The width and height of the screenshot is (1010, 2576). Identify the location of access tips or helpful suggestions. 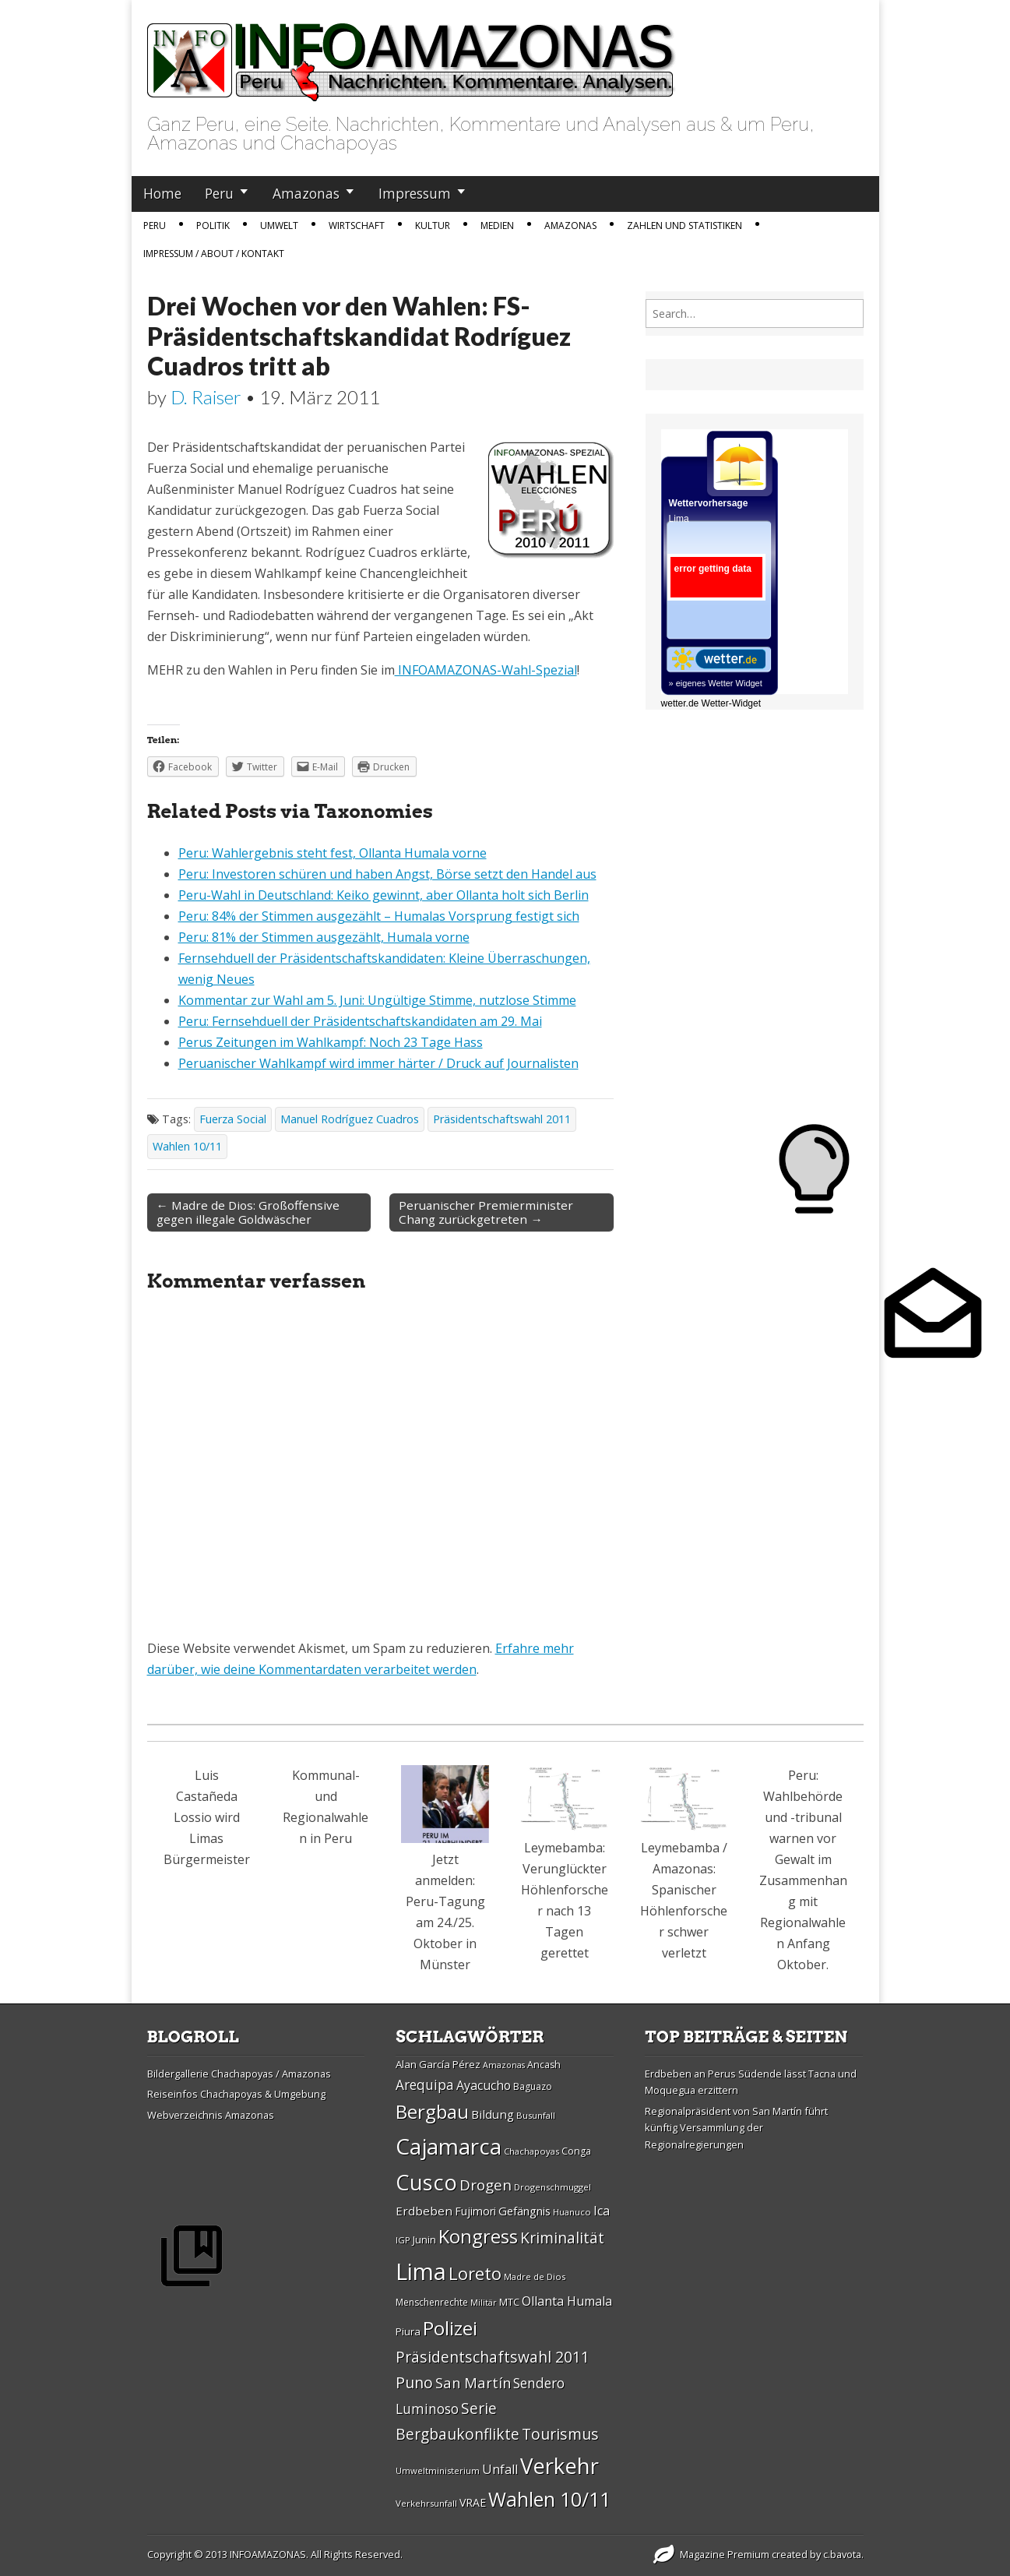
(814, 1168).